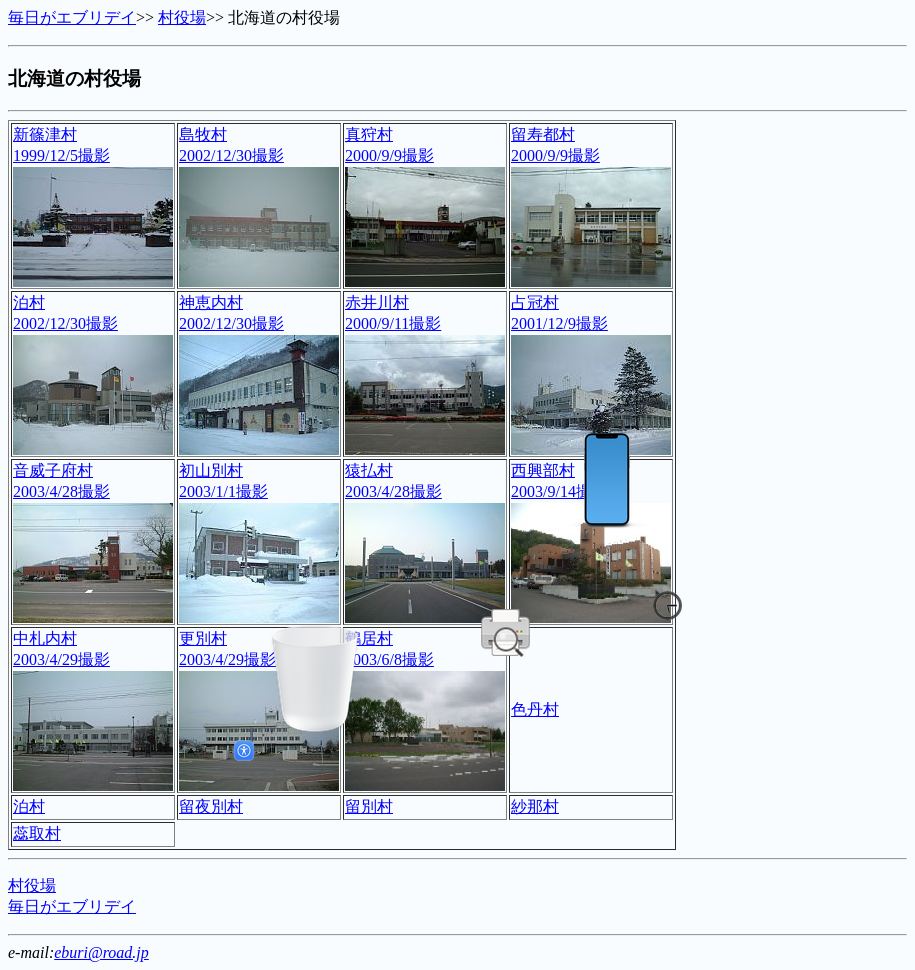 This screenshot has width=915, height=970. What do you see at coordinates (666, 604) in the screenshot?
I see `view recently accessed files or items` at bounding box center [666, 604].